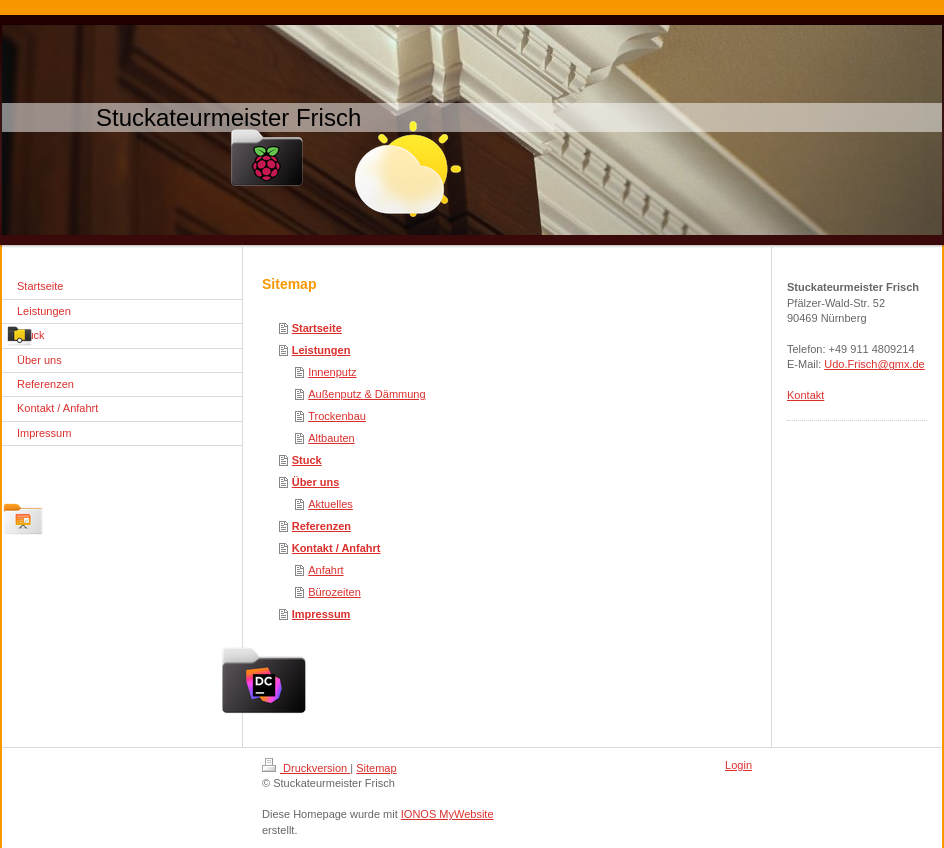  Describe the element at coordinates (23, 520) in the screenshot. I see `open folder containing LibreOffice Impress presentations` at that location.